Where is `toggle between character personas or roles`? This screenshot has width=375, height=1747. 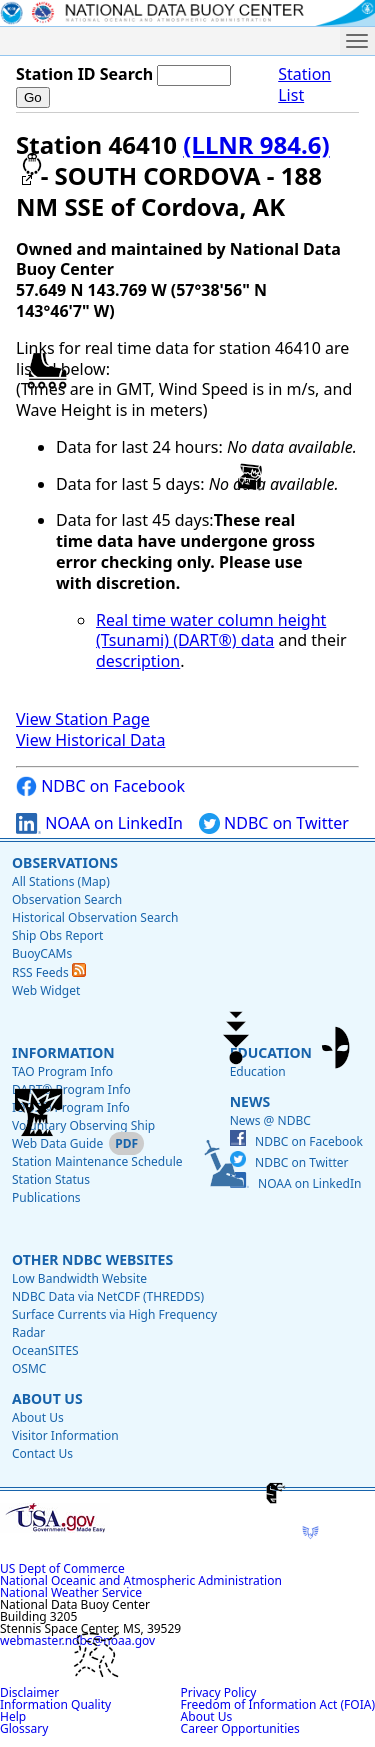 toggle between character personas or roles is located at coordinates (333, 1047).